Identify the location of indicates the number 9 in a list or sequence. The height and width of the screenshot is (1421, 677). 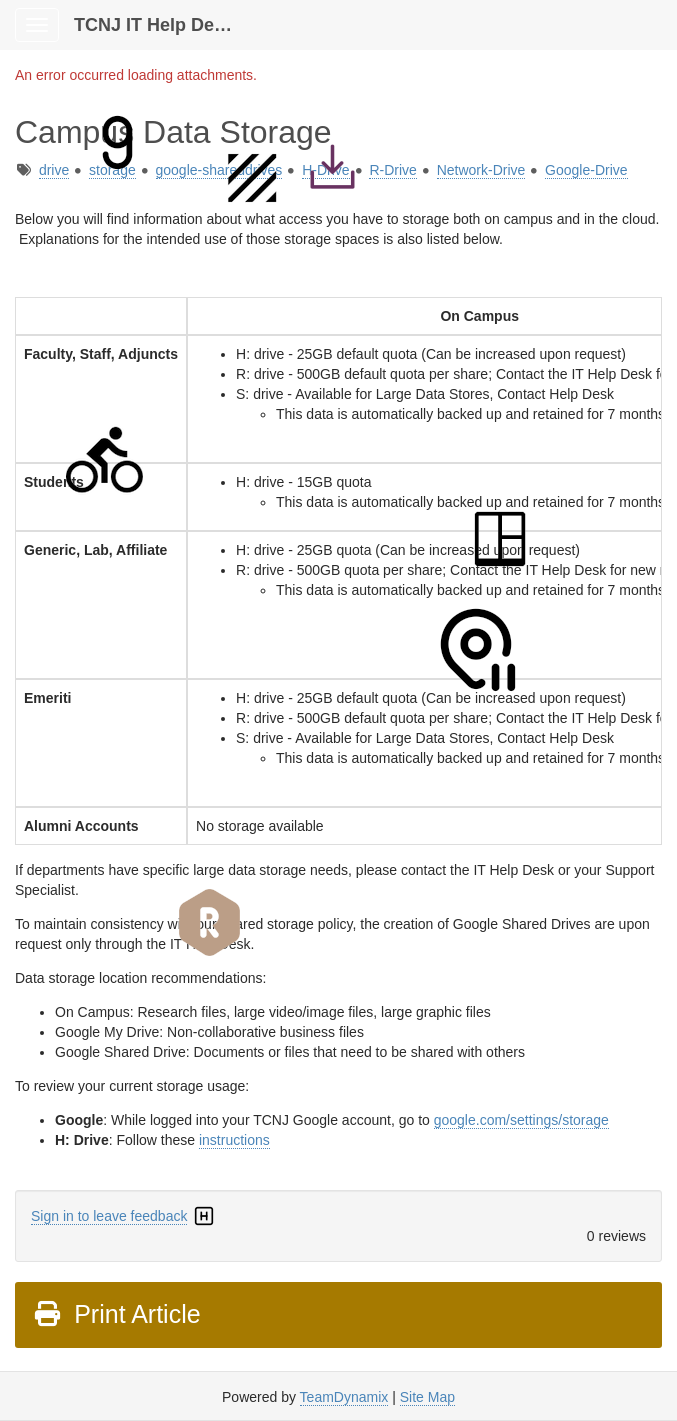
(117, 142).